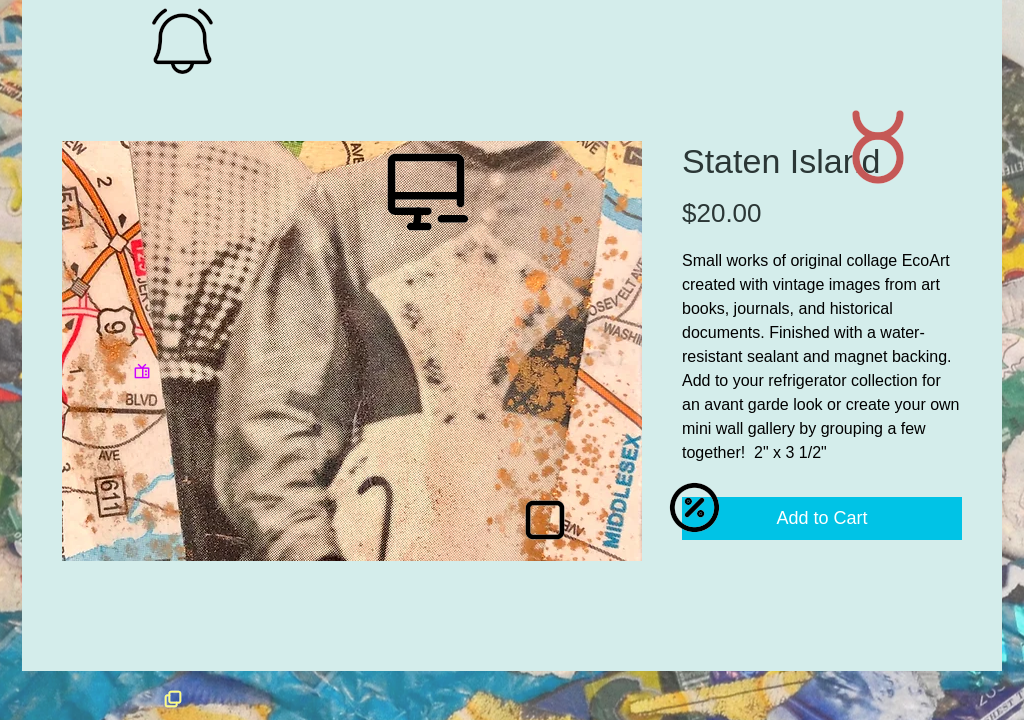  I want to click on remove a desktop device from your account, so click(426, 192).